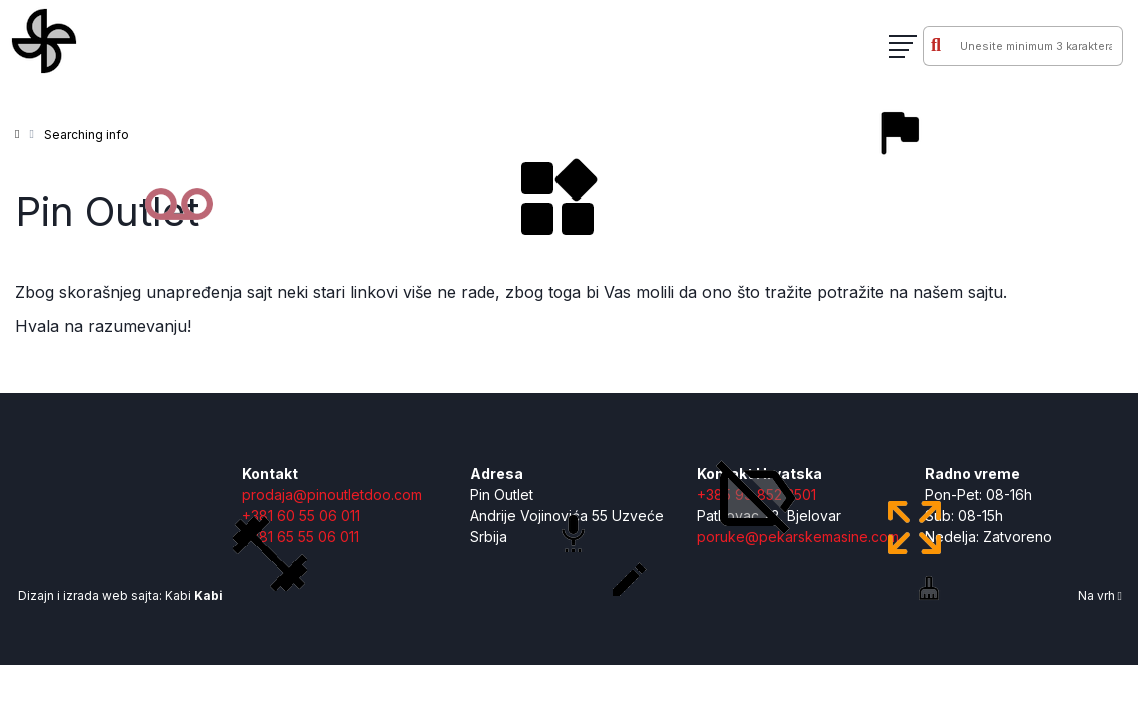  I want to click on access toys or games section, so click(44, 41).